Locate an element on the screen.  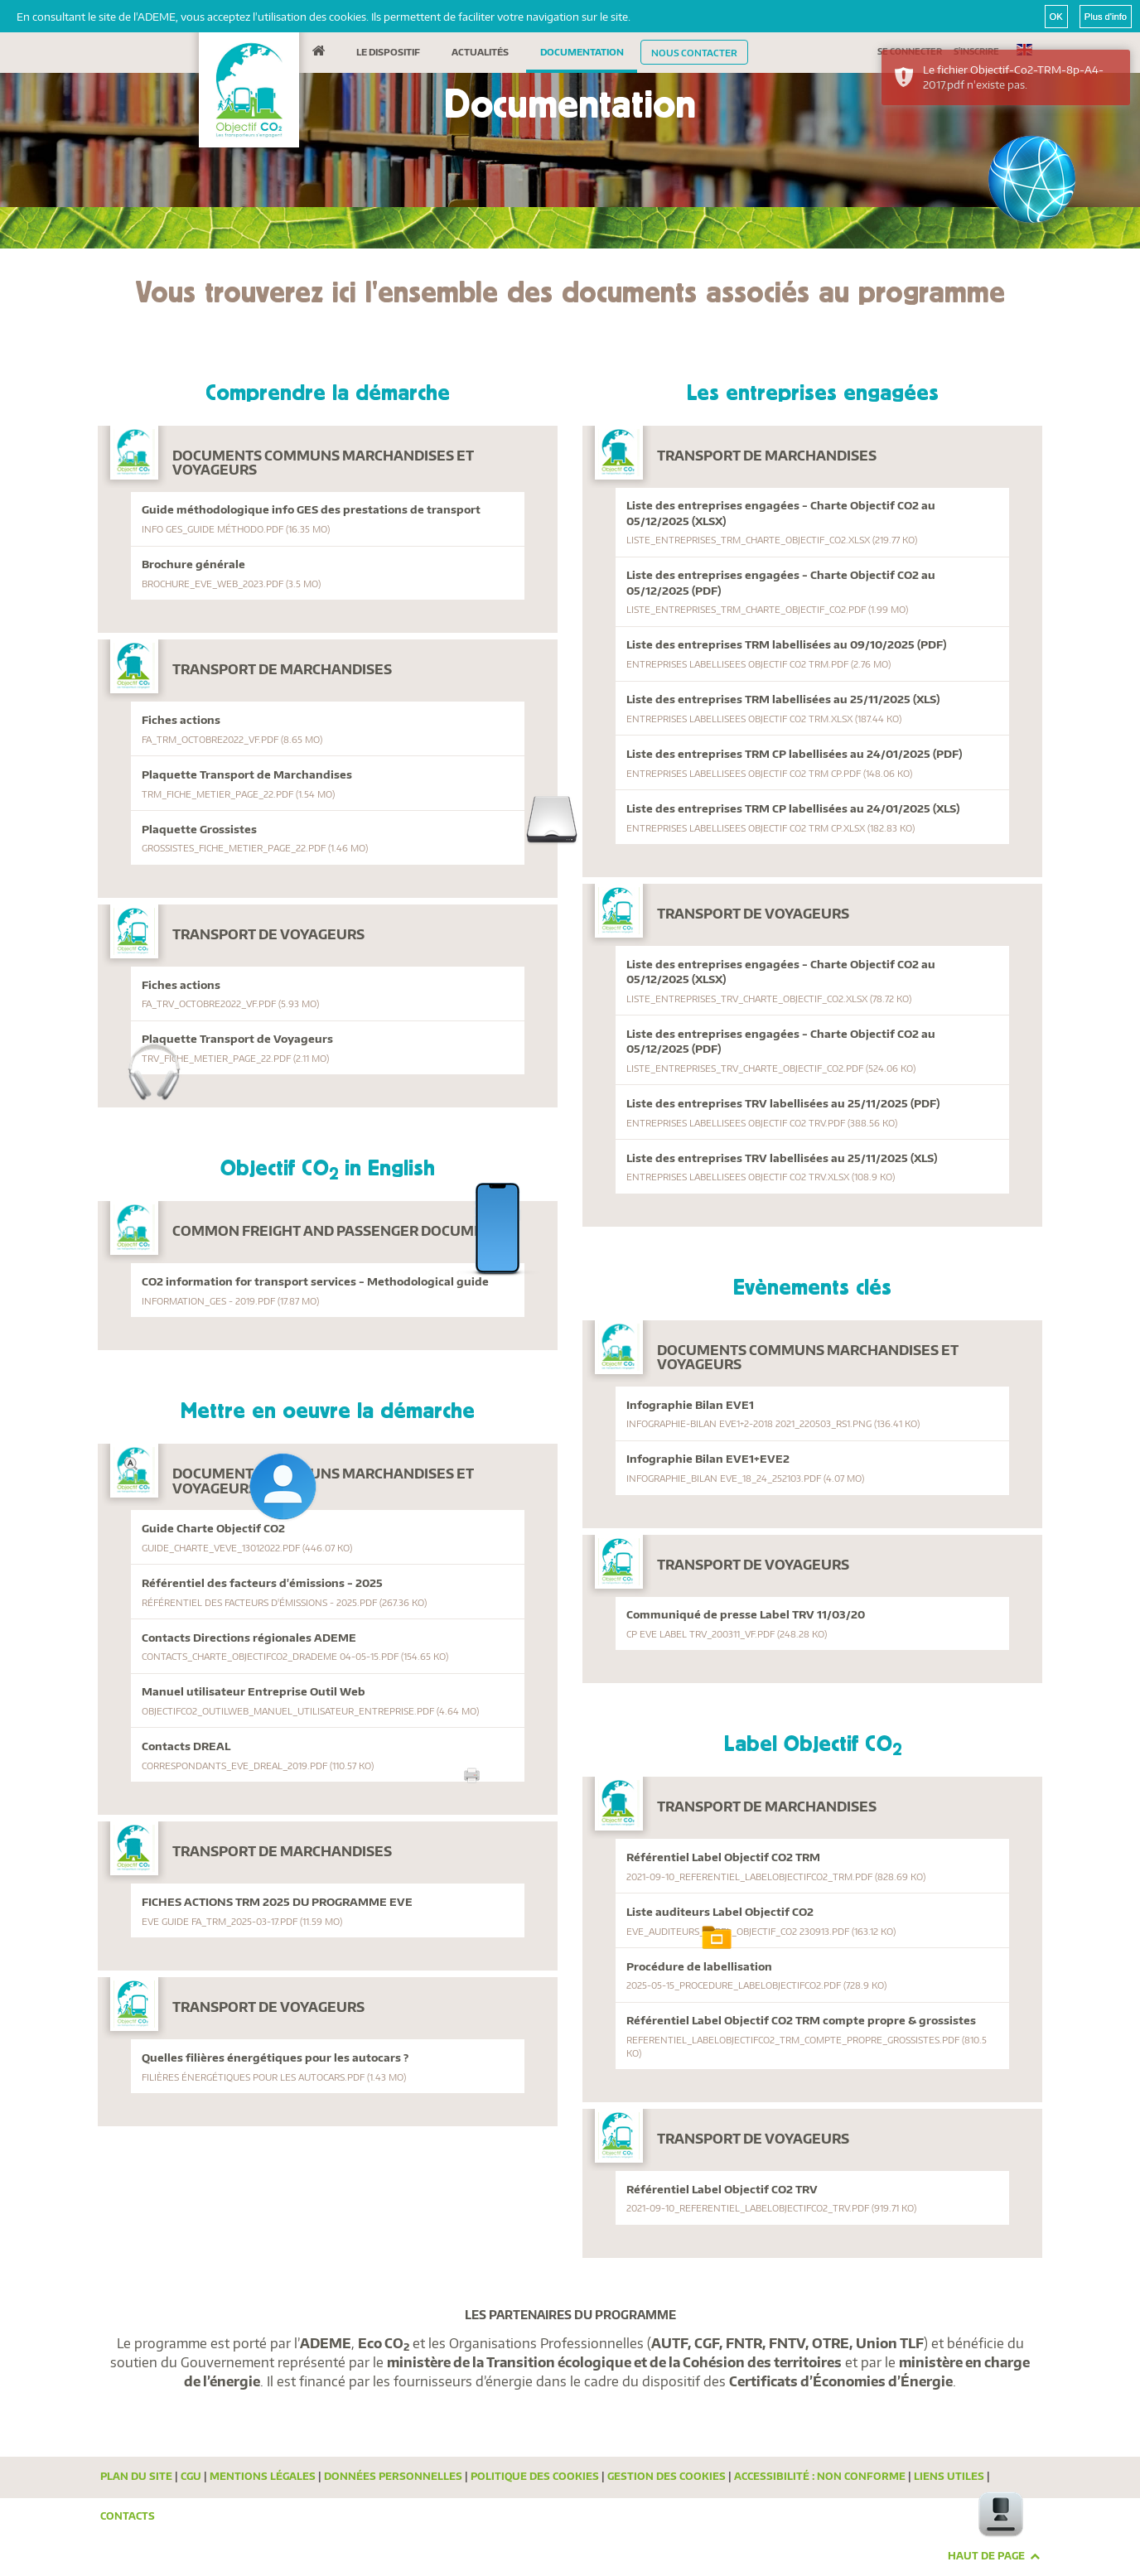
default user profile avatar is located at coordinates (283, 1486).